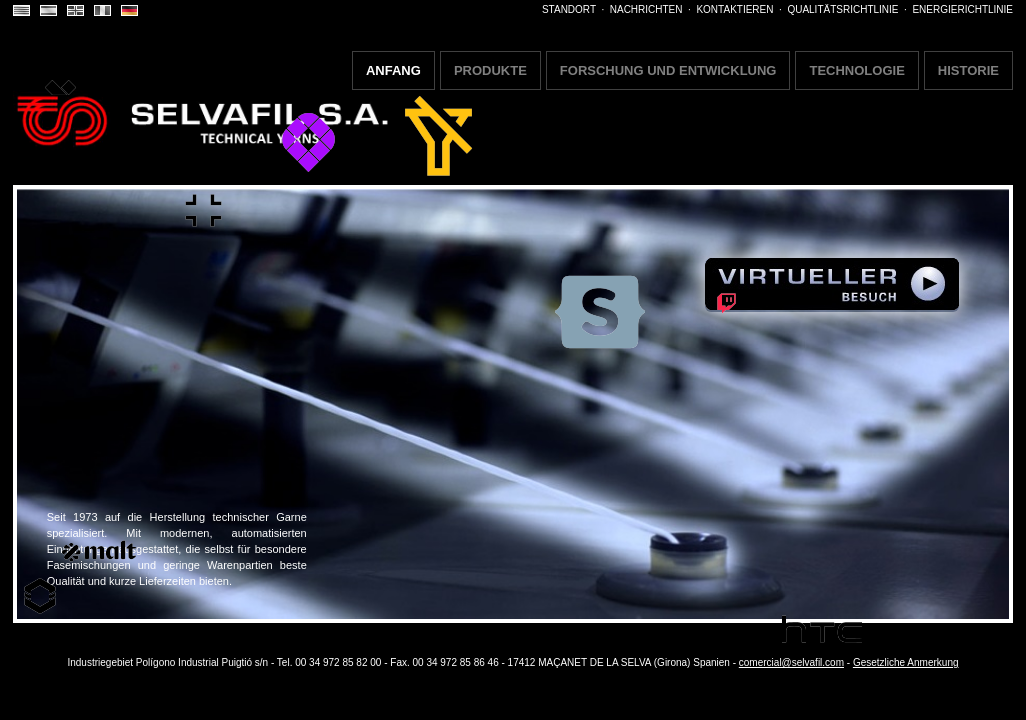 Image resolution: width=1026 pixels, height=720 pixels. What do you see at coordinates (60, 87) in the screenshot?
I see `Alpine.js framework logo` at bounding box center [60, 87].